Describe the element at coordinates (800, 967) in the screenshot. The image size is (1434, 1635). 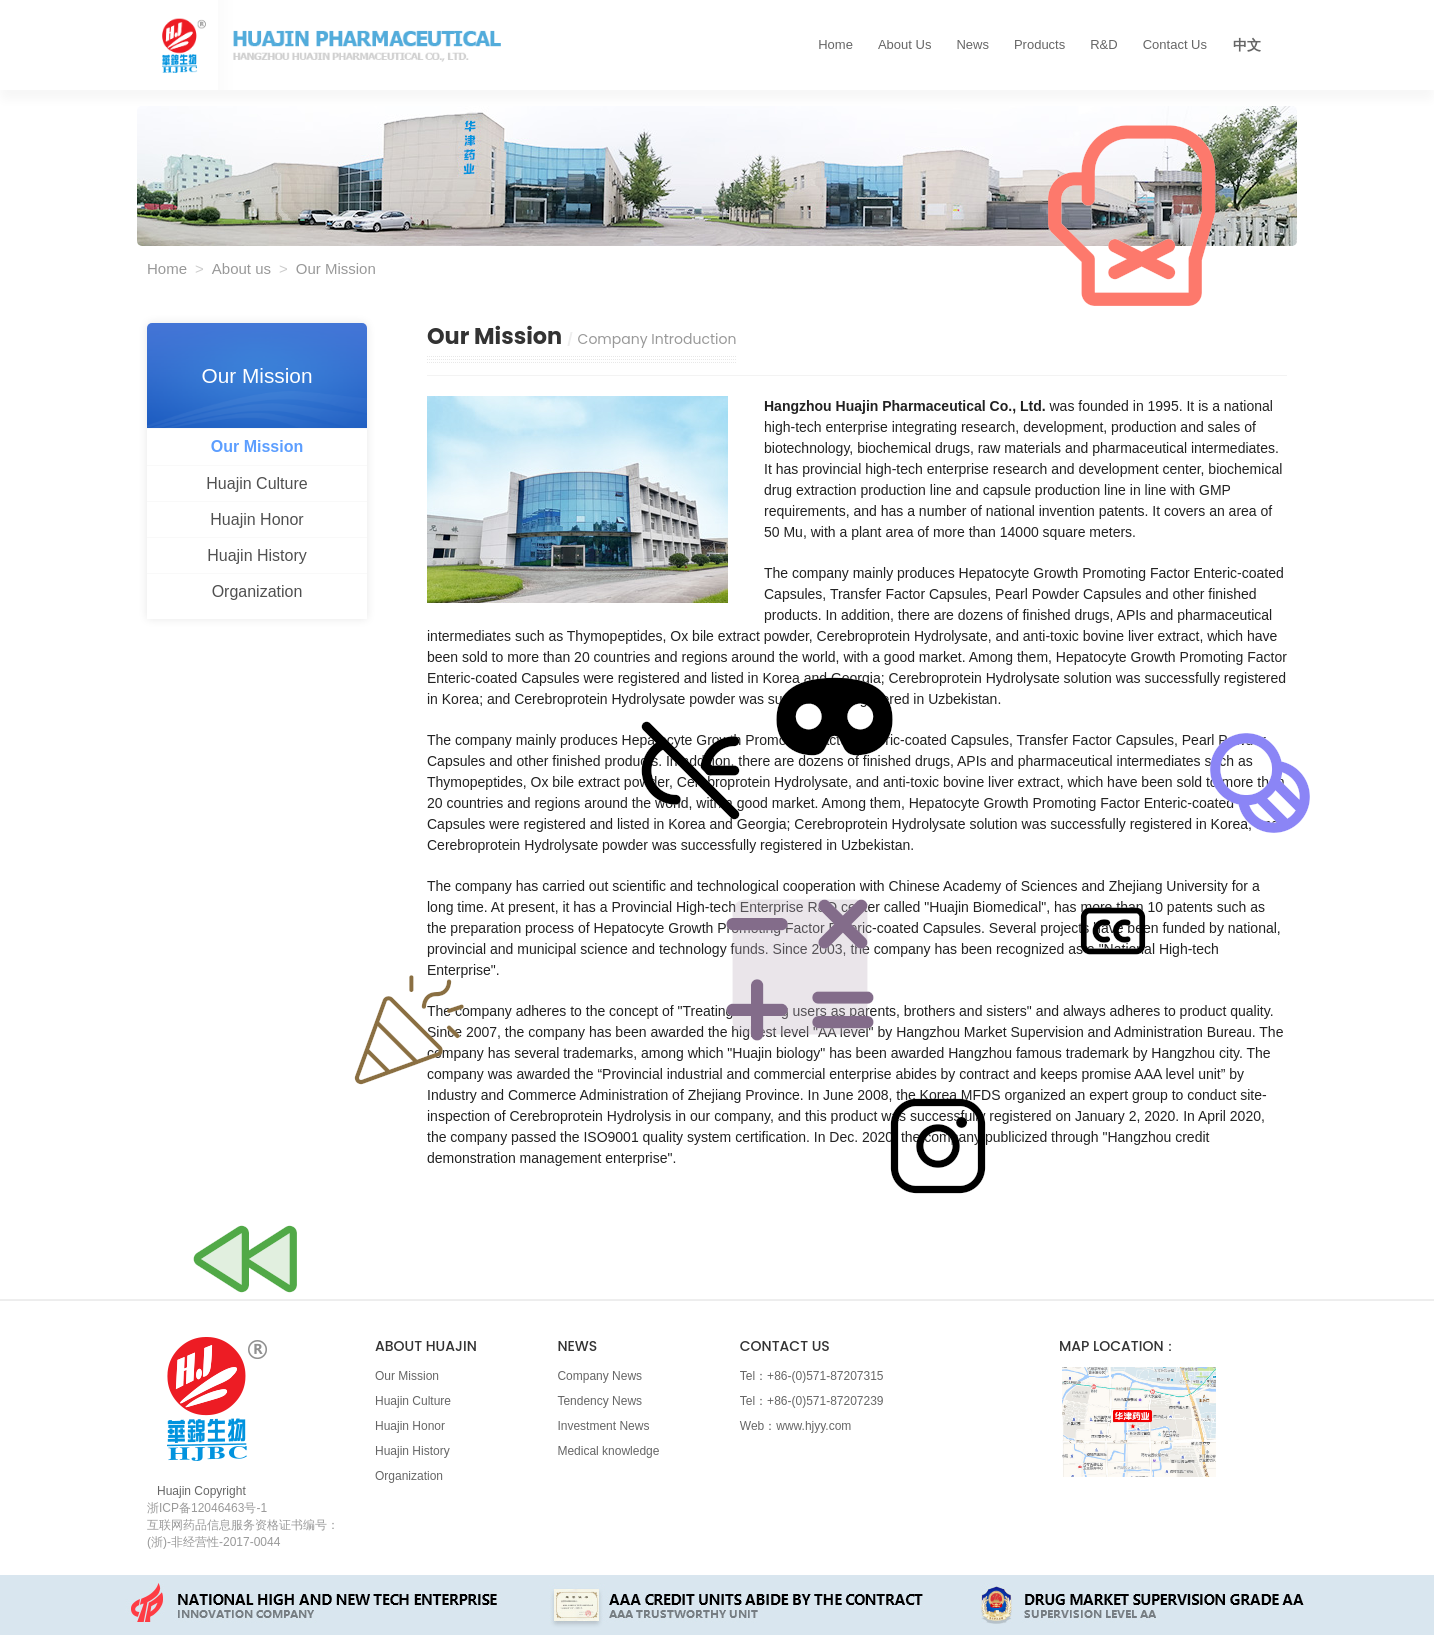
I see `open calculator or math tools` at that location.